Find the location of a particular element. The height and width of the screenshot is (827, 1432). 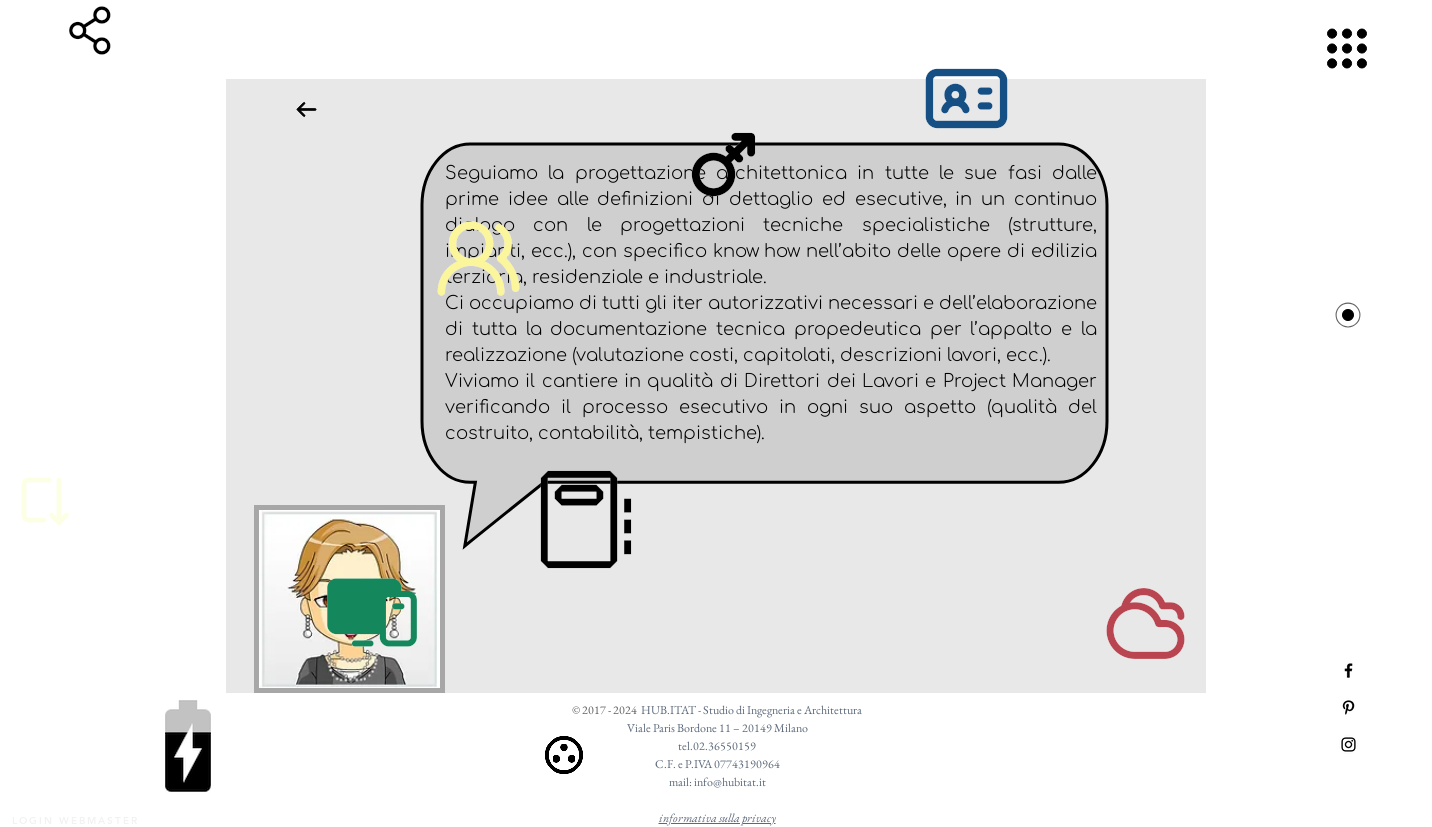

indicates cloudy weather conditions is located at coordinates (1145, 623).